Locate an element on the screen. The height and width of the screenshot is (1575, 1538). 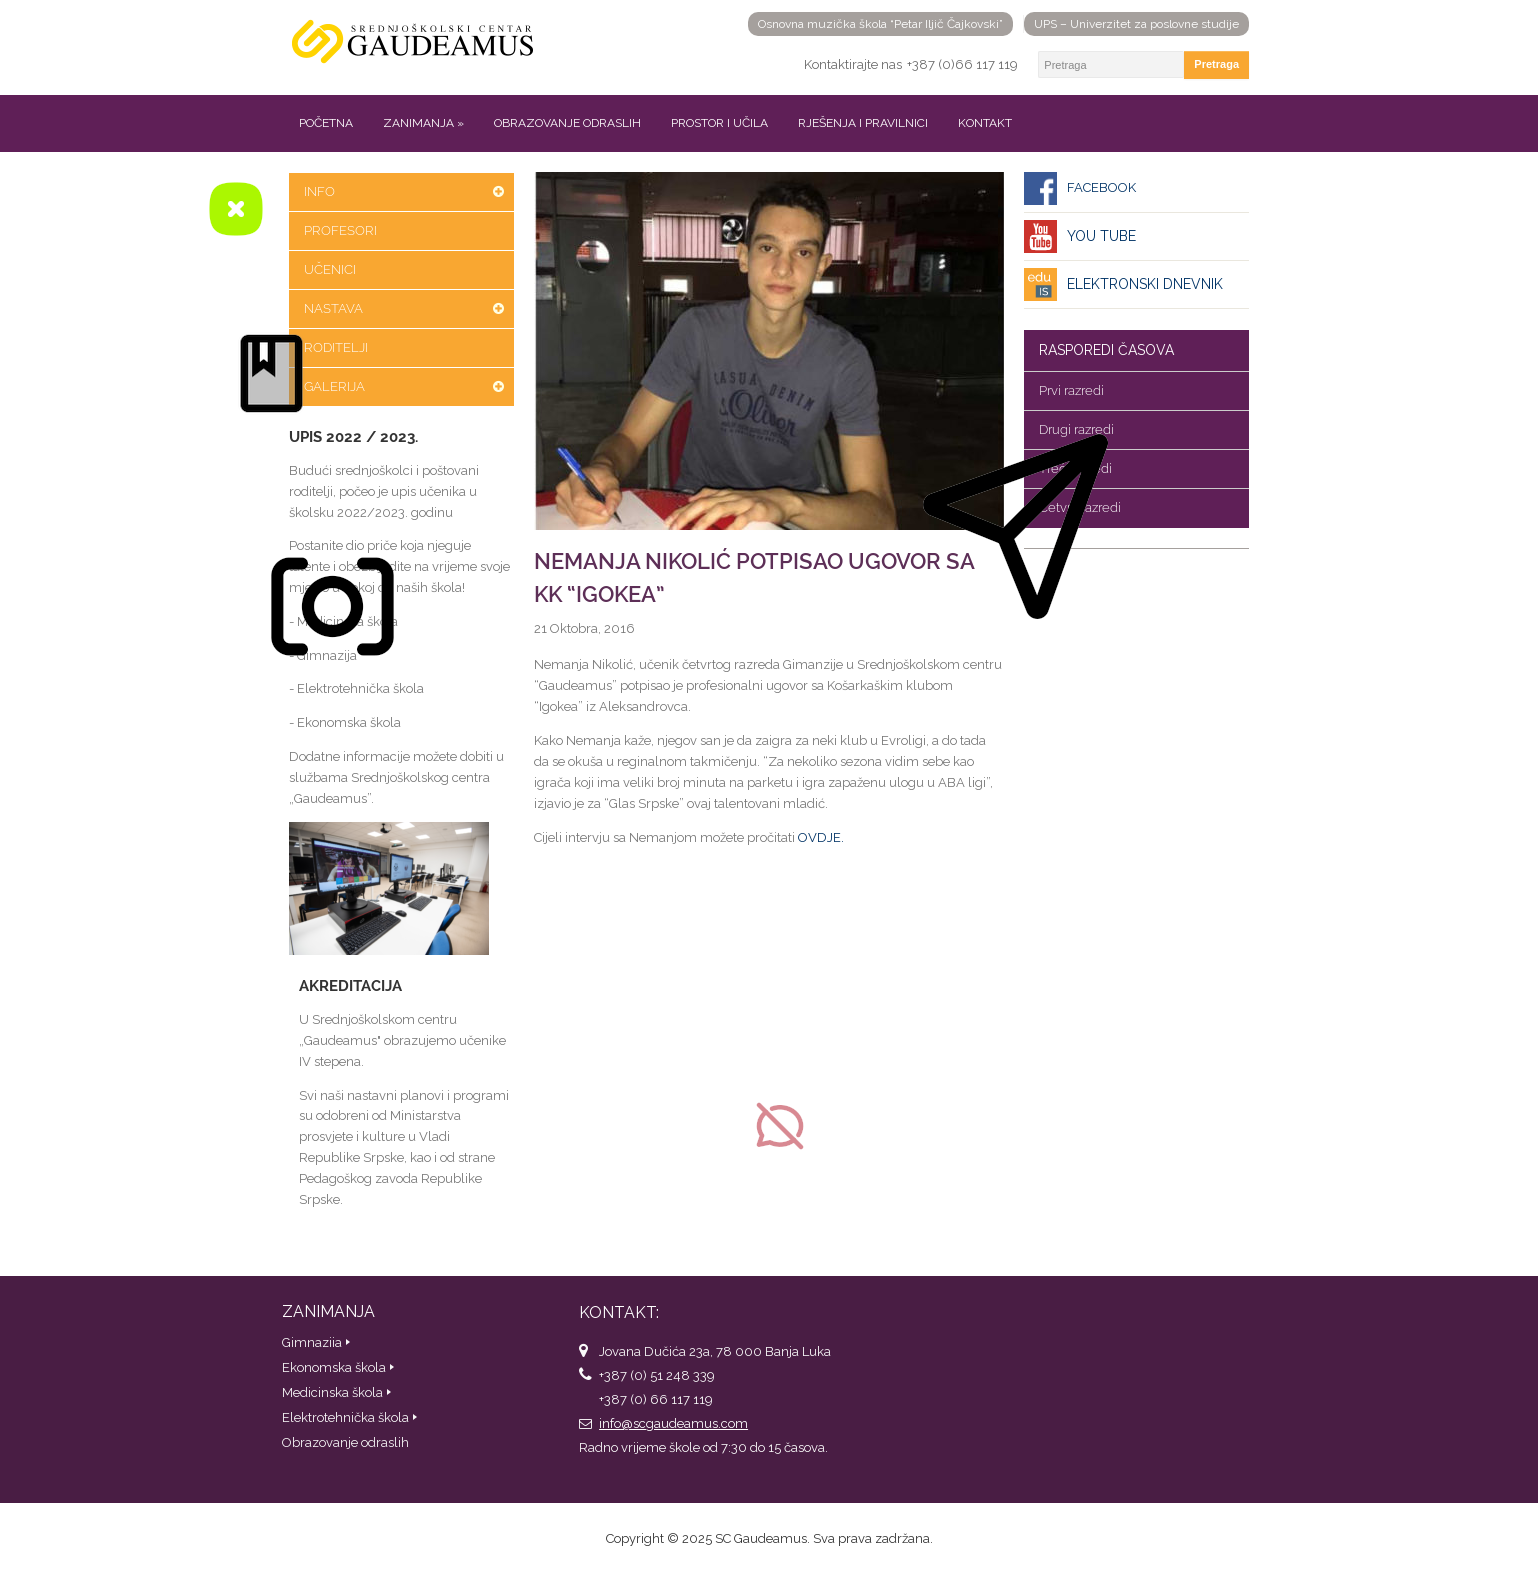
close or dismiss a modal window is located at coordinates (236, 209).